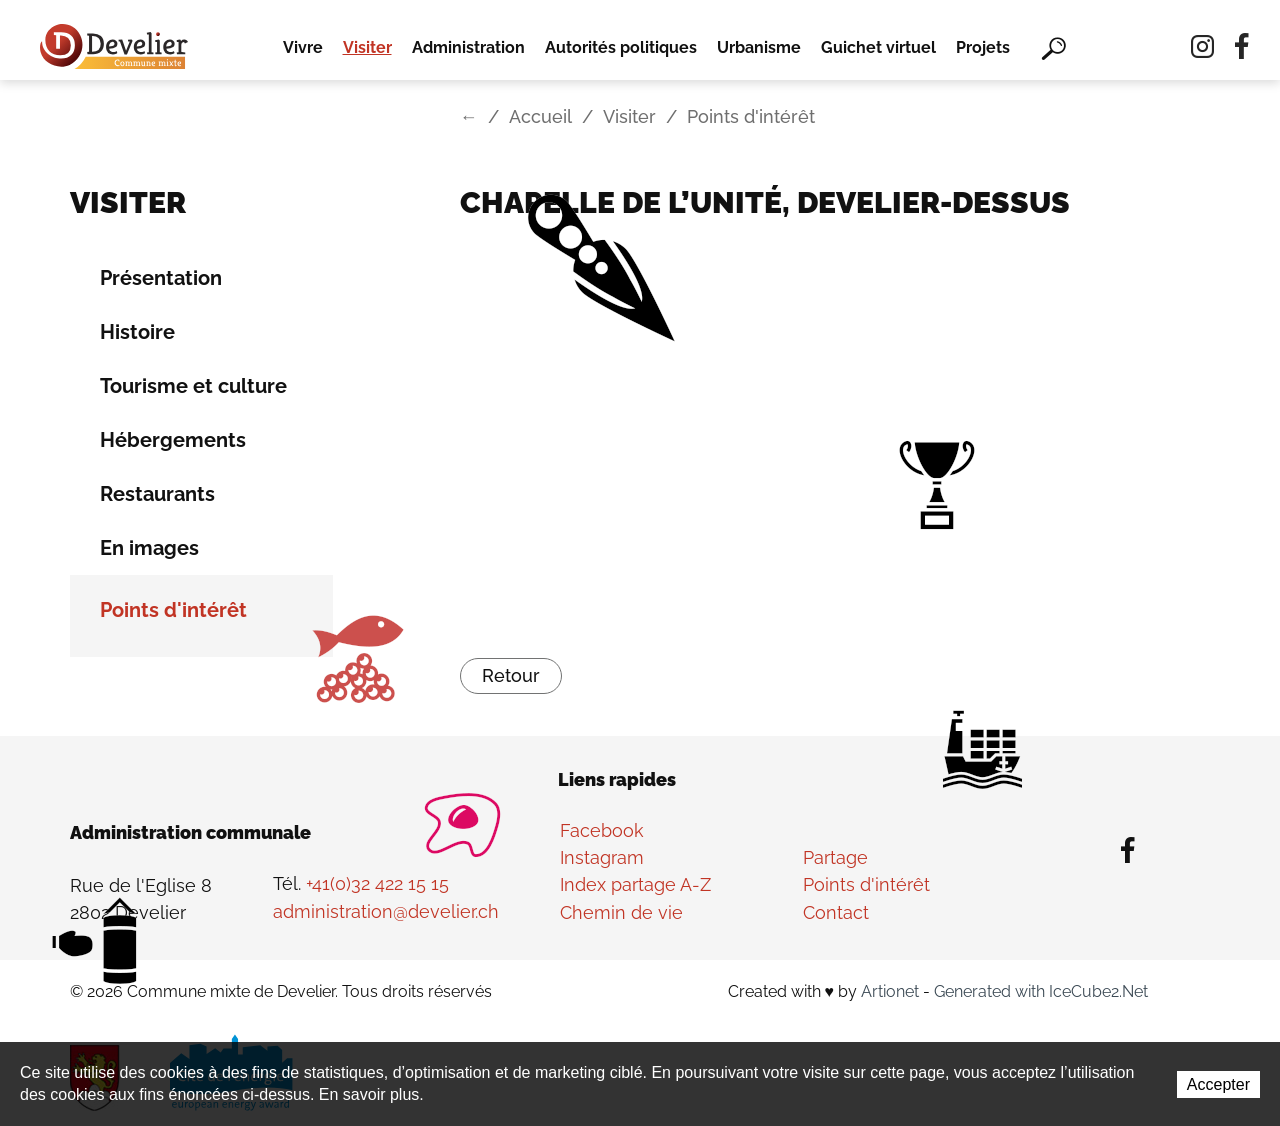  I want to click on fish eggs or roe item in a game inventory, so click(358, 658).